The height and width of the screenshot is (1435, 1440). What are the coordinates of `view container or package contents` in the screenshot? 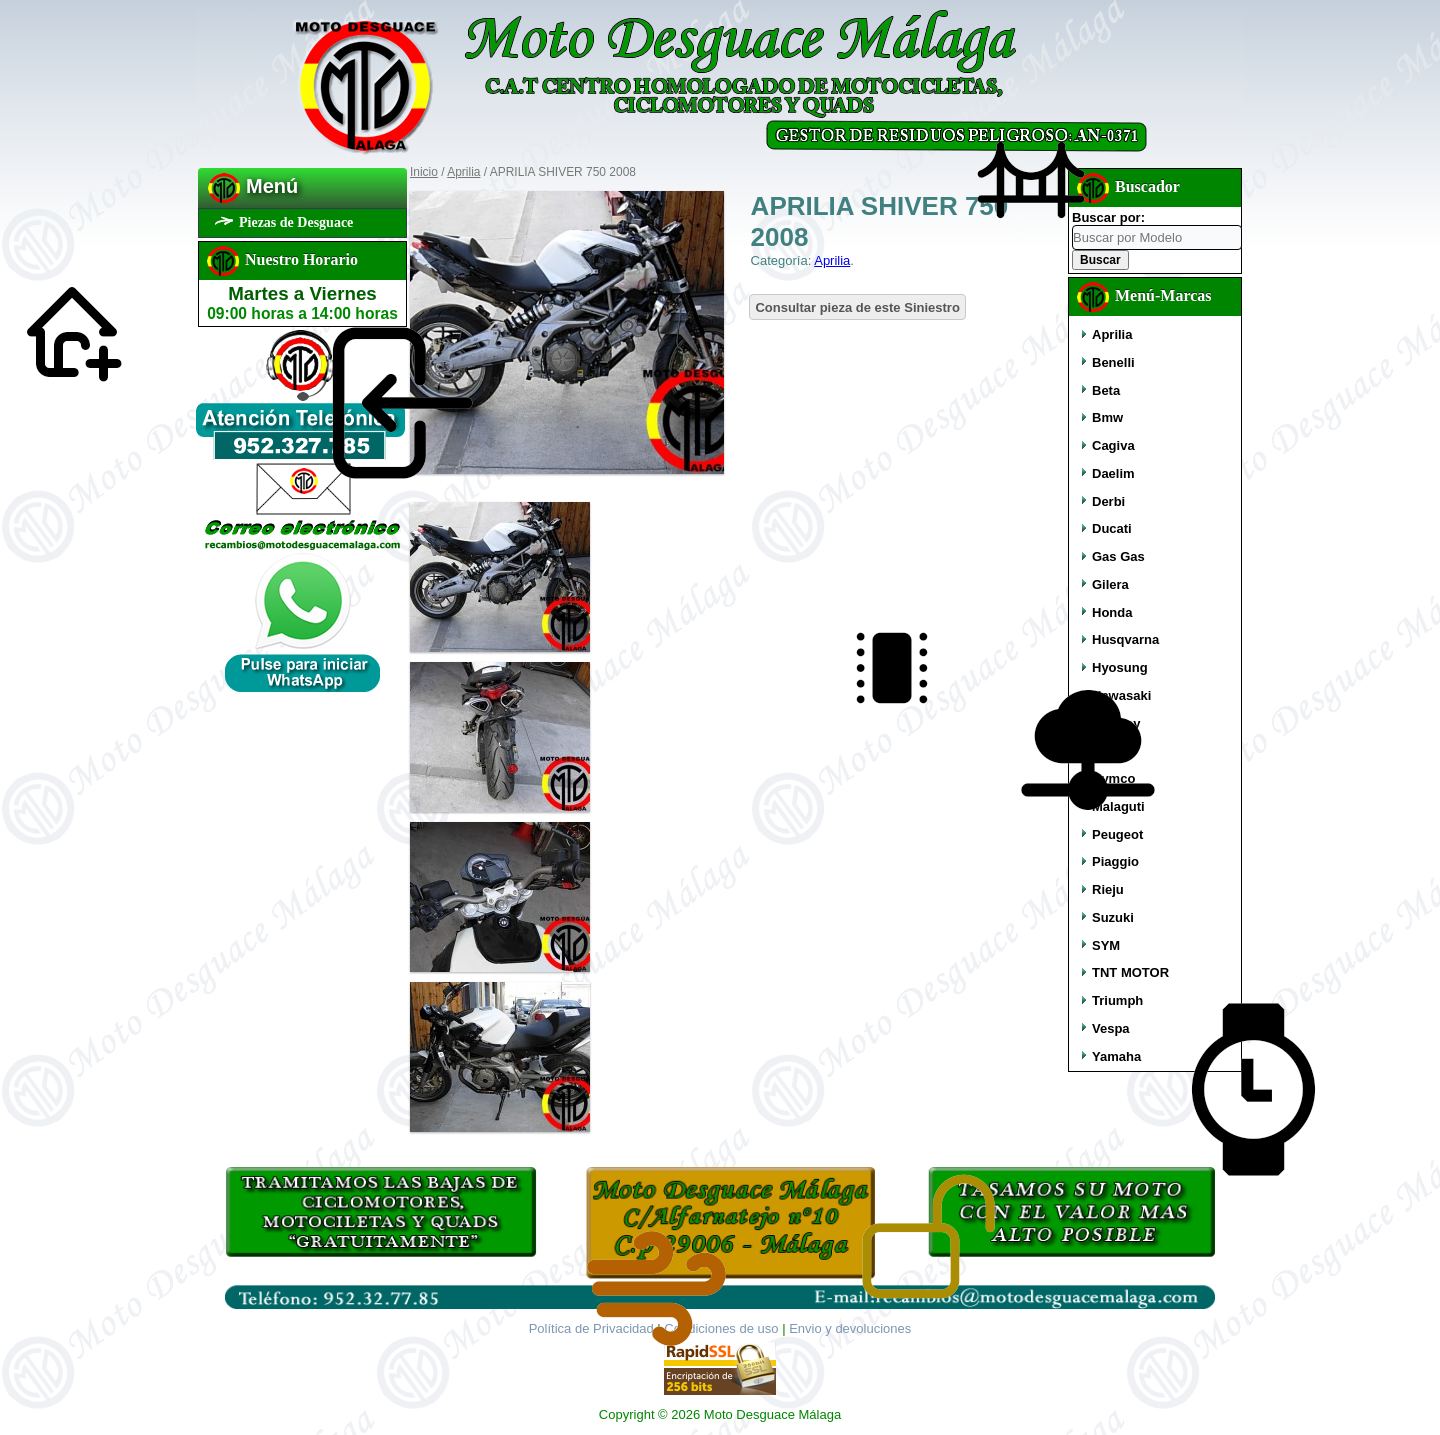 It's located at (892, 668).